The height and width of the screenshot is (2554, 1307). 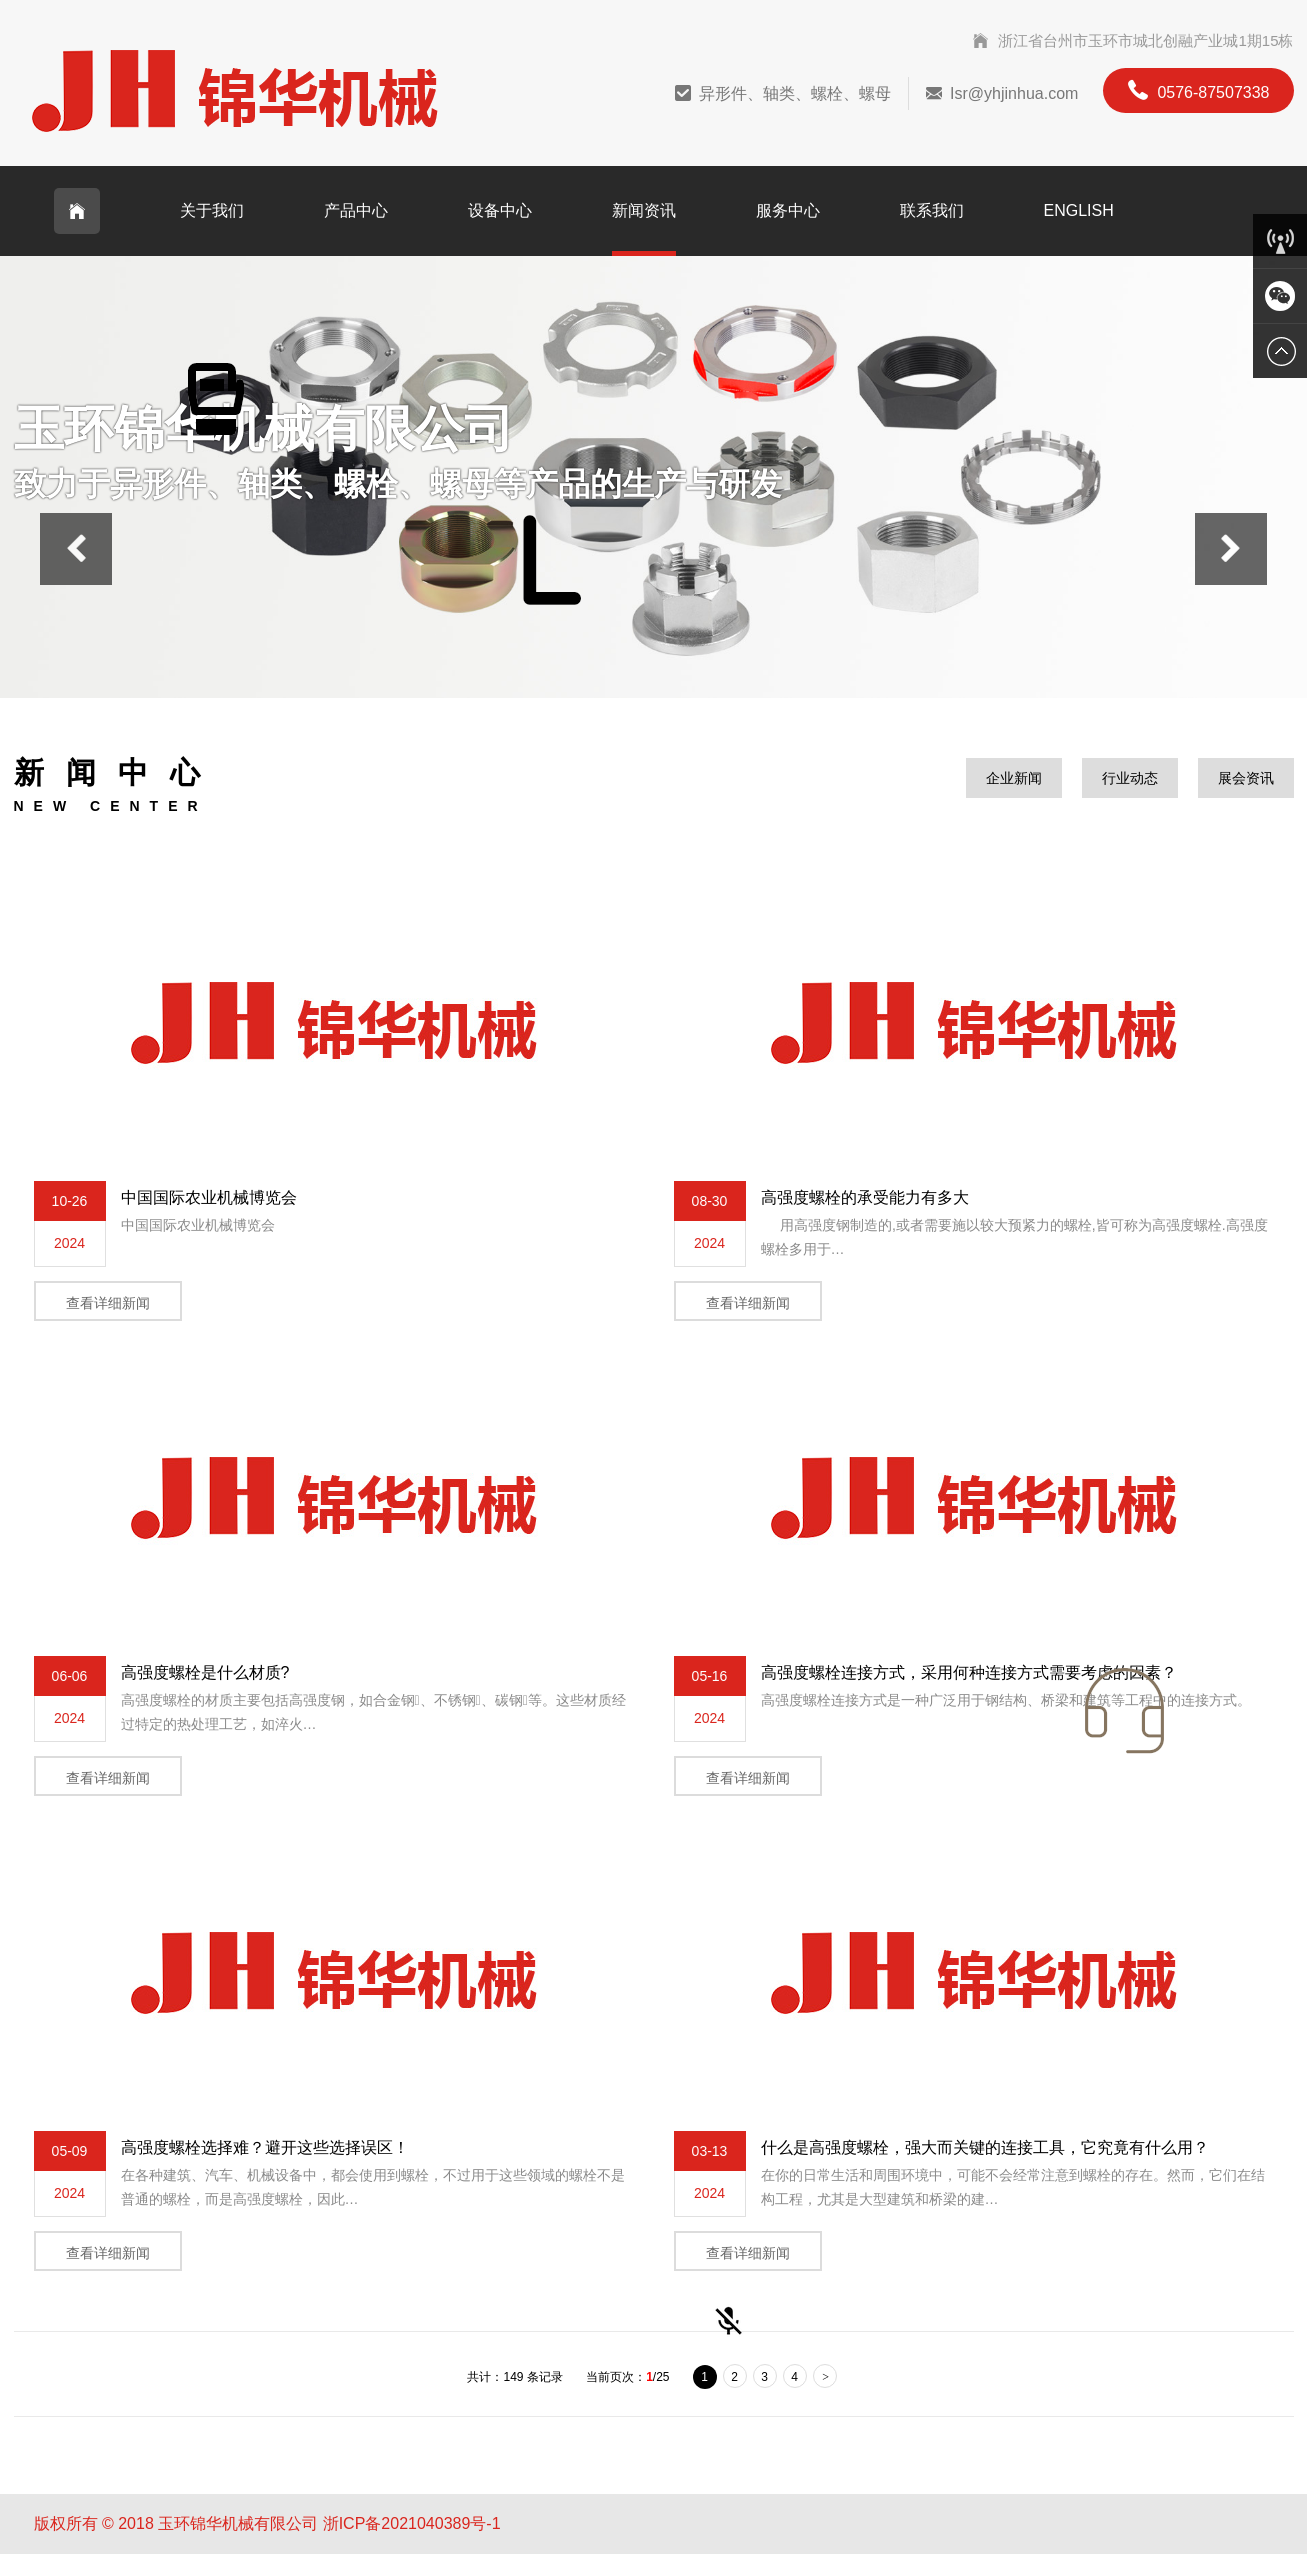 I want to click on mute your microphone, so click(x=728, y=2321).